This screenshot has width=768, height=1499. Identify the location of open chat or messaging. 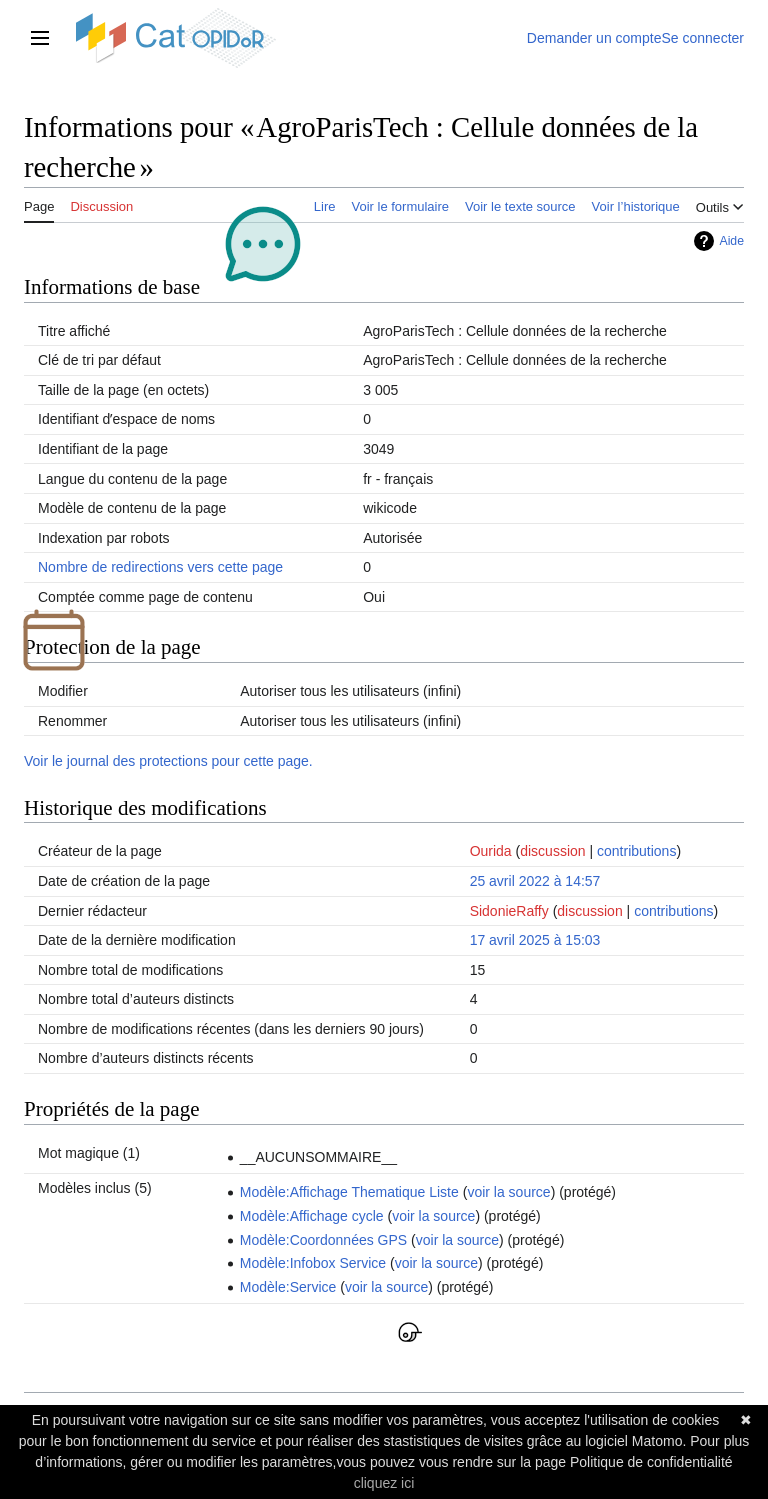
(263, 244).